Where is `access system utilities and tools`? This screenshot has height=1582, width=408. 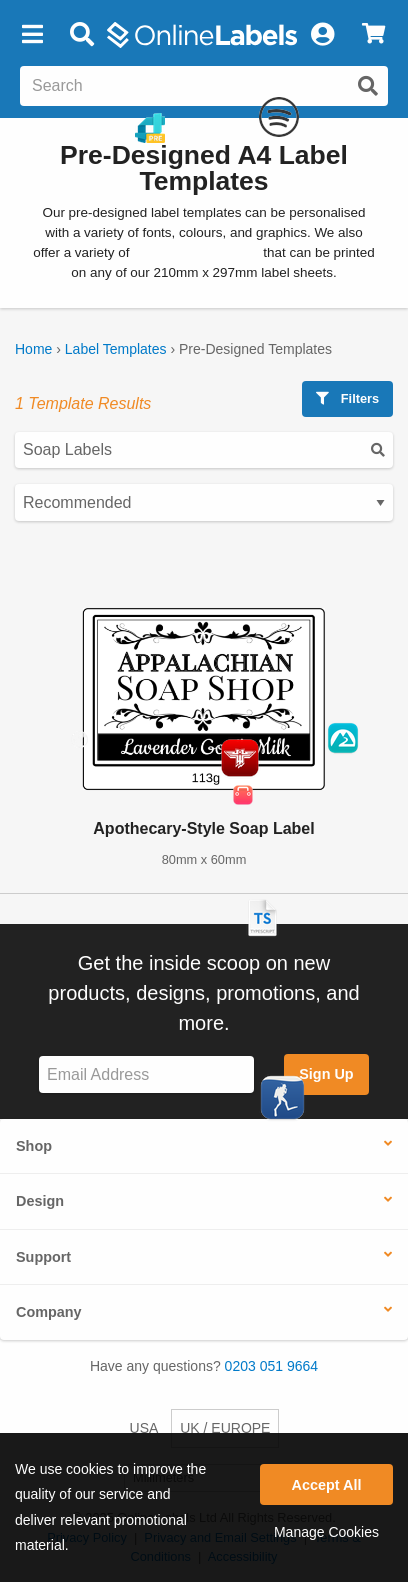
access system utilities and tools is located at coordinates (243, 795).